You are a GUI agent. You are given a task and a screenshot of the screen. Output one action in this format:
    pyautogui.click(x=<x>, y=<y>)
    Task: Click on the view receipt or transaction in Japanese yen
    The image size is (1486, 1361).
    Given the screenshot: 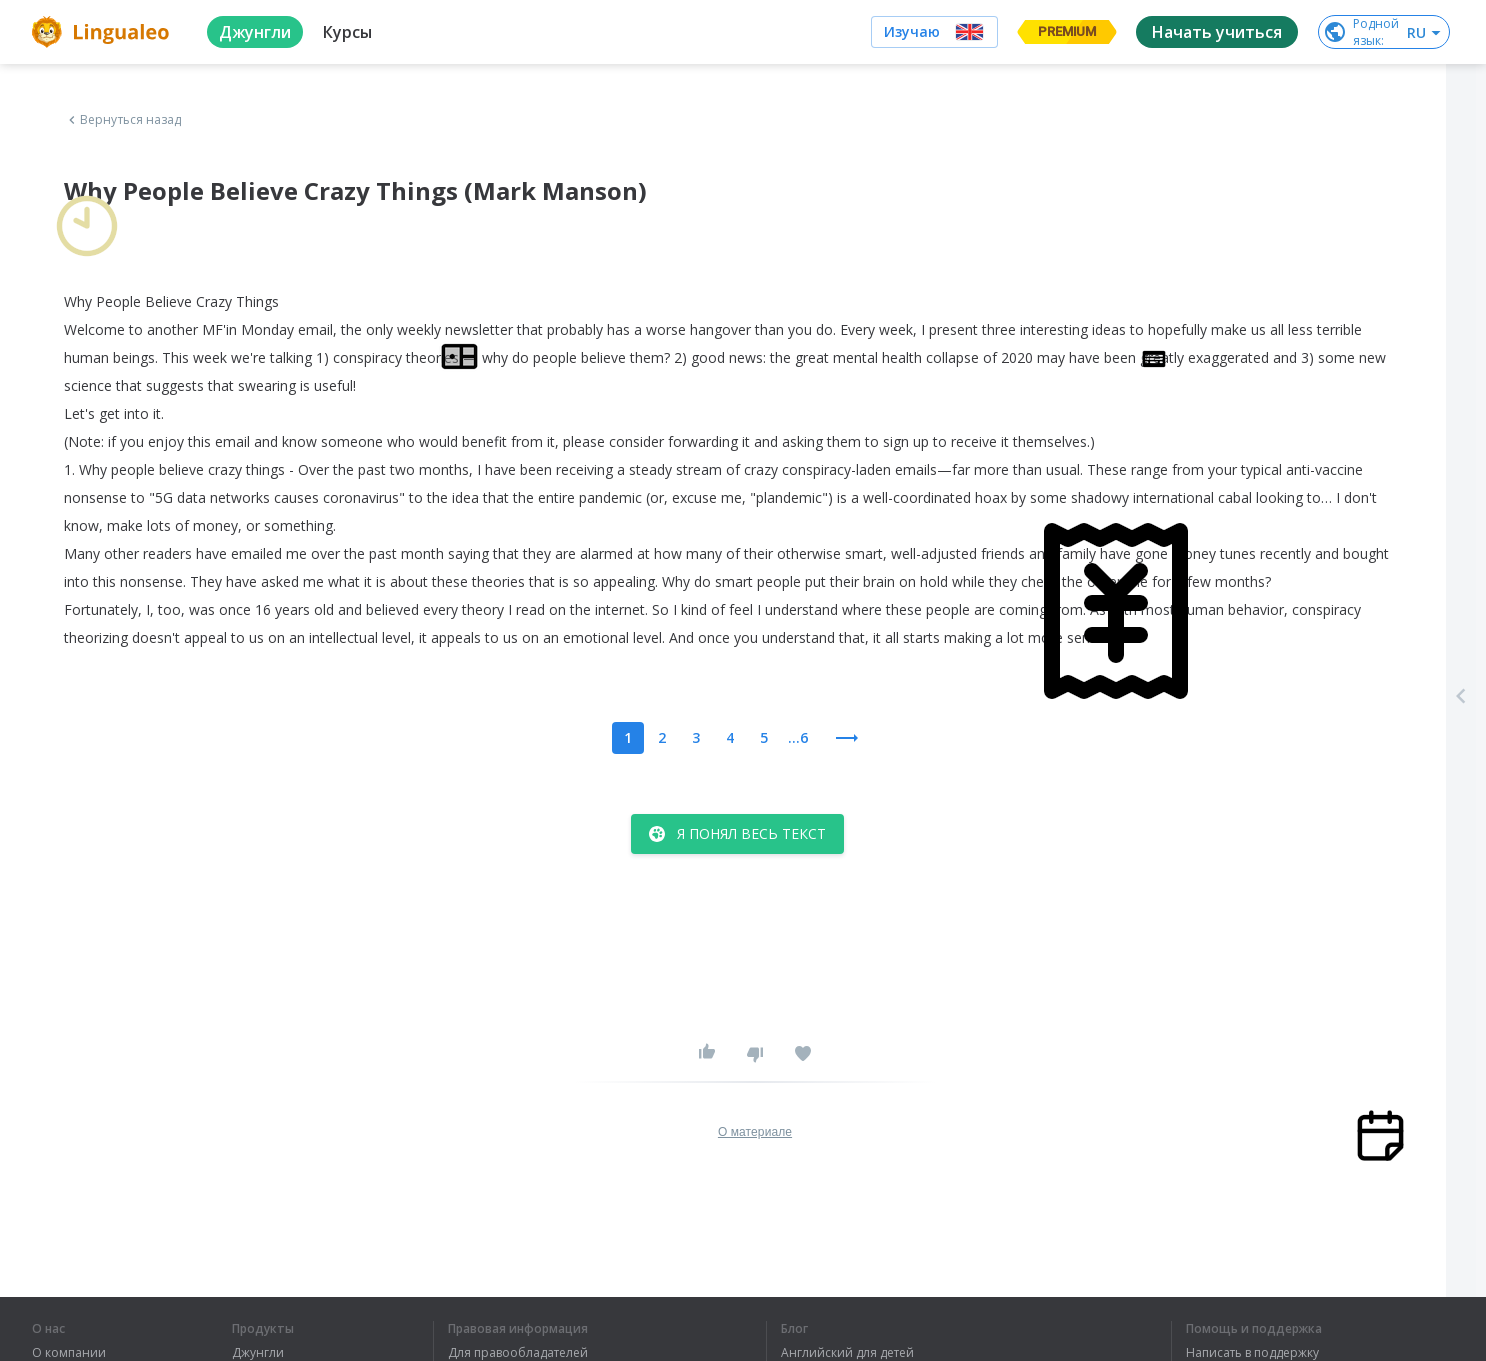 What is the action you would take?
    pyautogui.click(x=1116, y=611)
    